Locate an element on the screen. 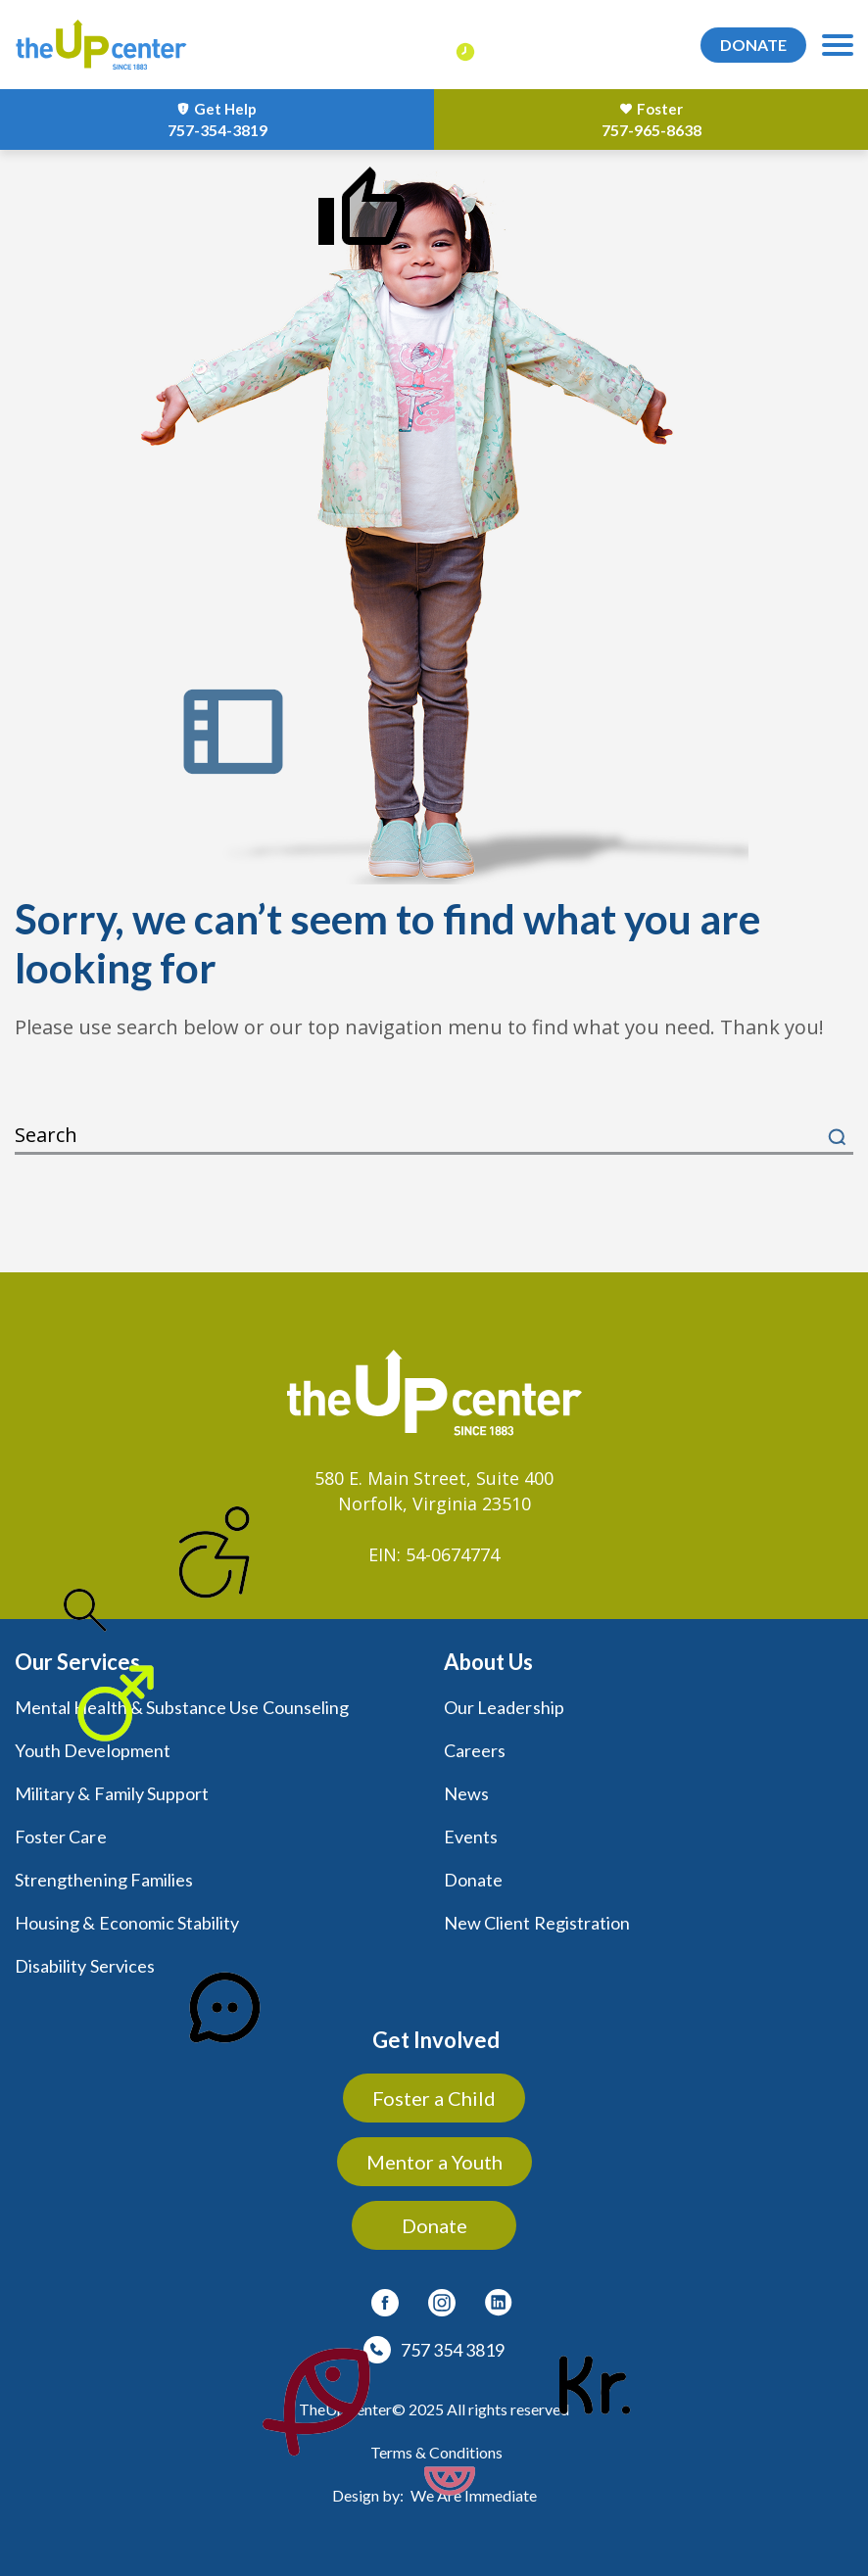 The width and height of the screenshot is (868, 2576). indicates transgender identity option is located at coordinates (117, 1701).